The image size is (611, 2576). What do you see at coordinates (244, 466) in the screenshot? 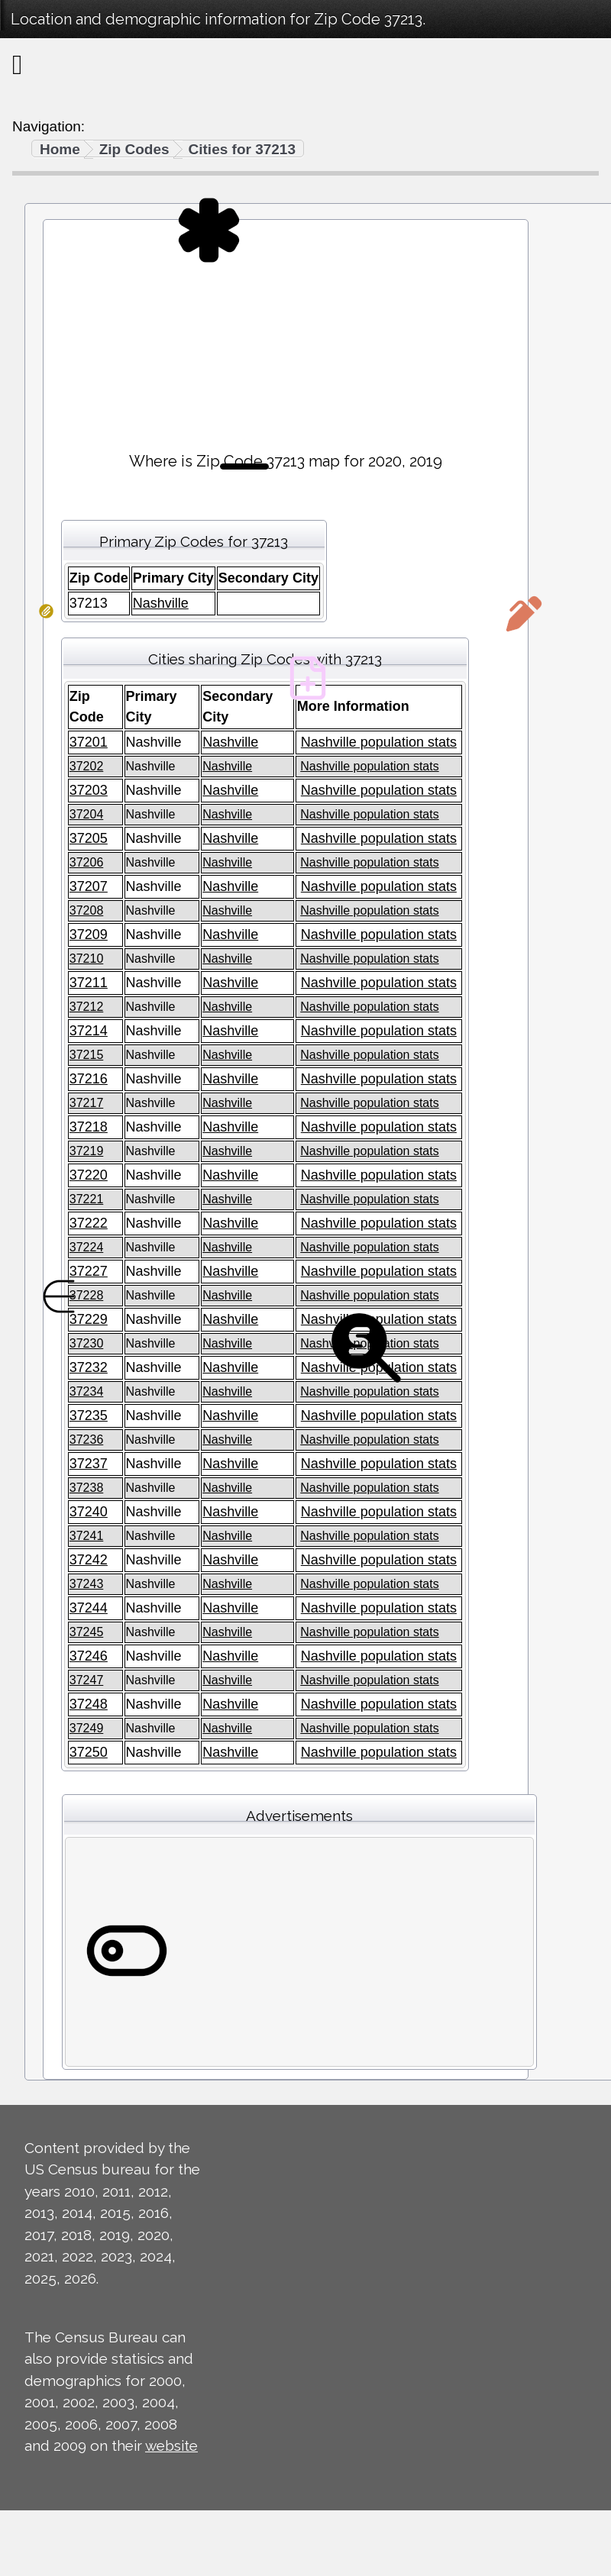
I see `decrease quantity or value` at bounding box center [244, 466].